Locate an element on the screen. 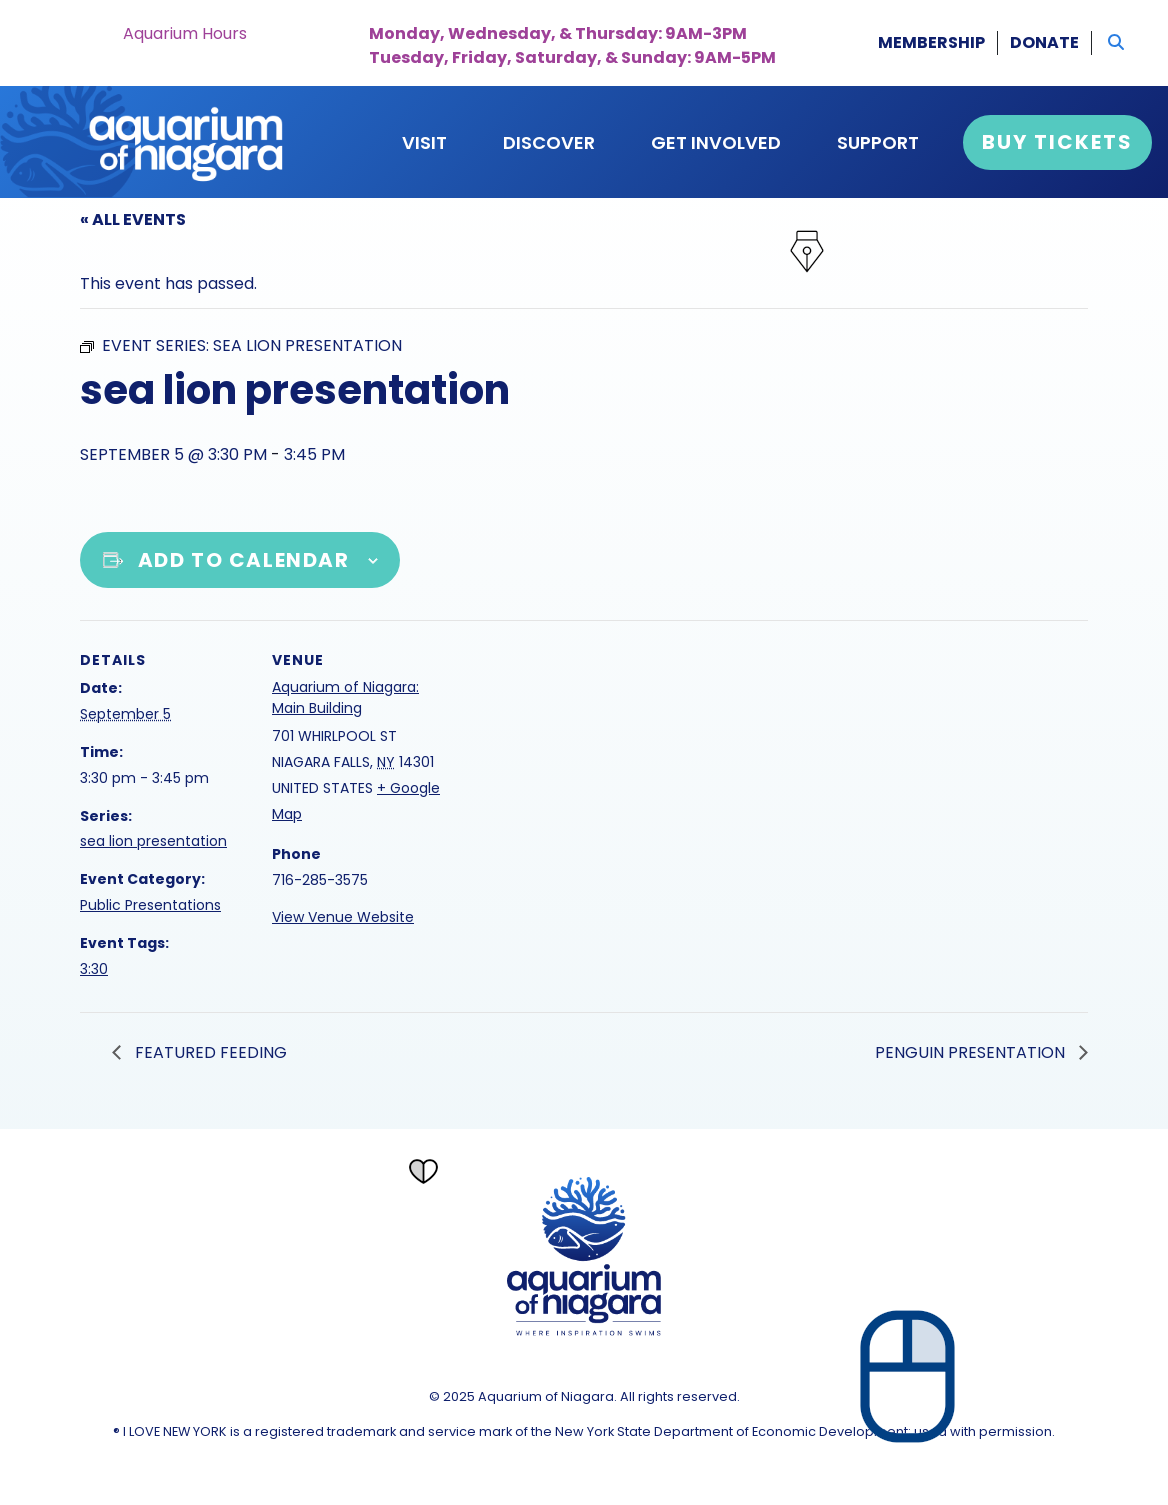 This screenshot has width=1168, height=1505. access drawing or illustration tools is located at coordinates (807, 250).